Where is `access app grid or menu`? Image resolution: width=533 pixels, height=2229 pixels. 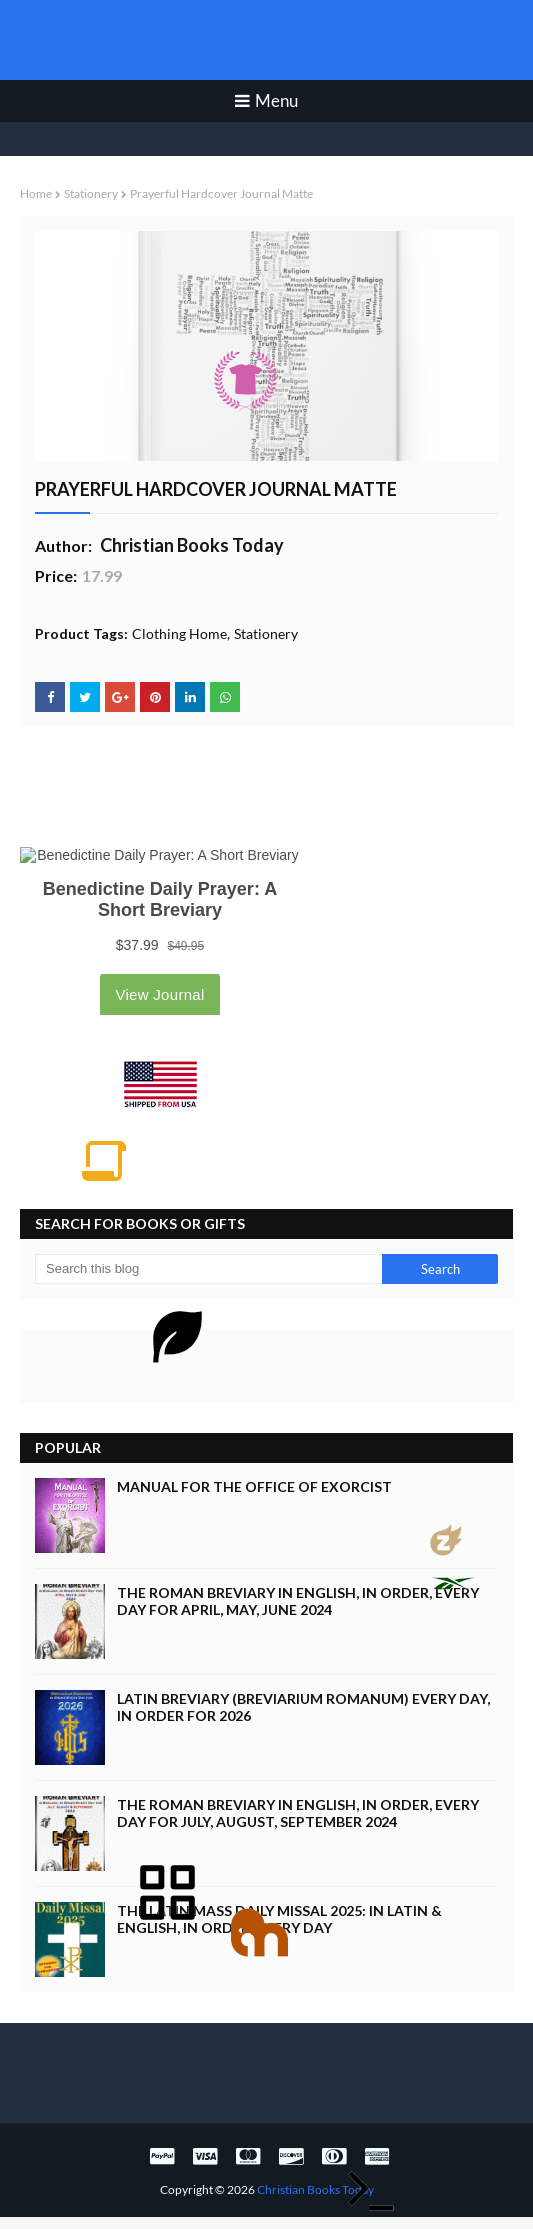 access app grid or menu is located at coordinates (167, 1892).